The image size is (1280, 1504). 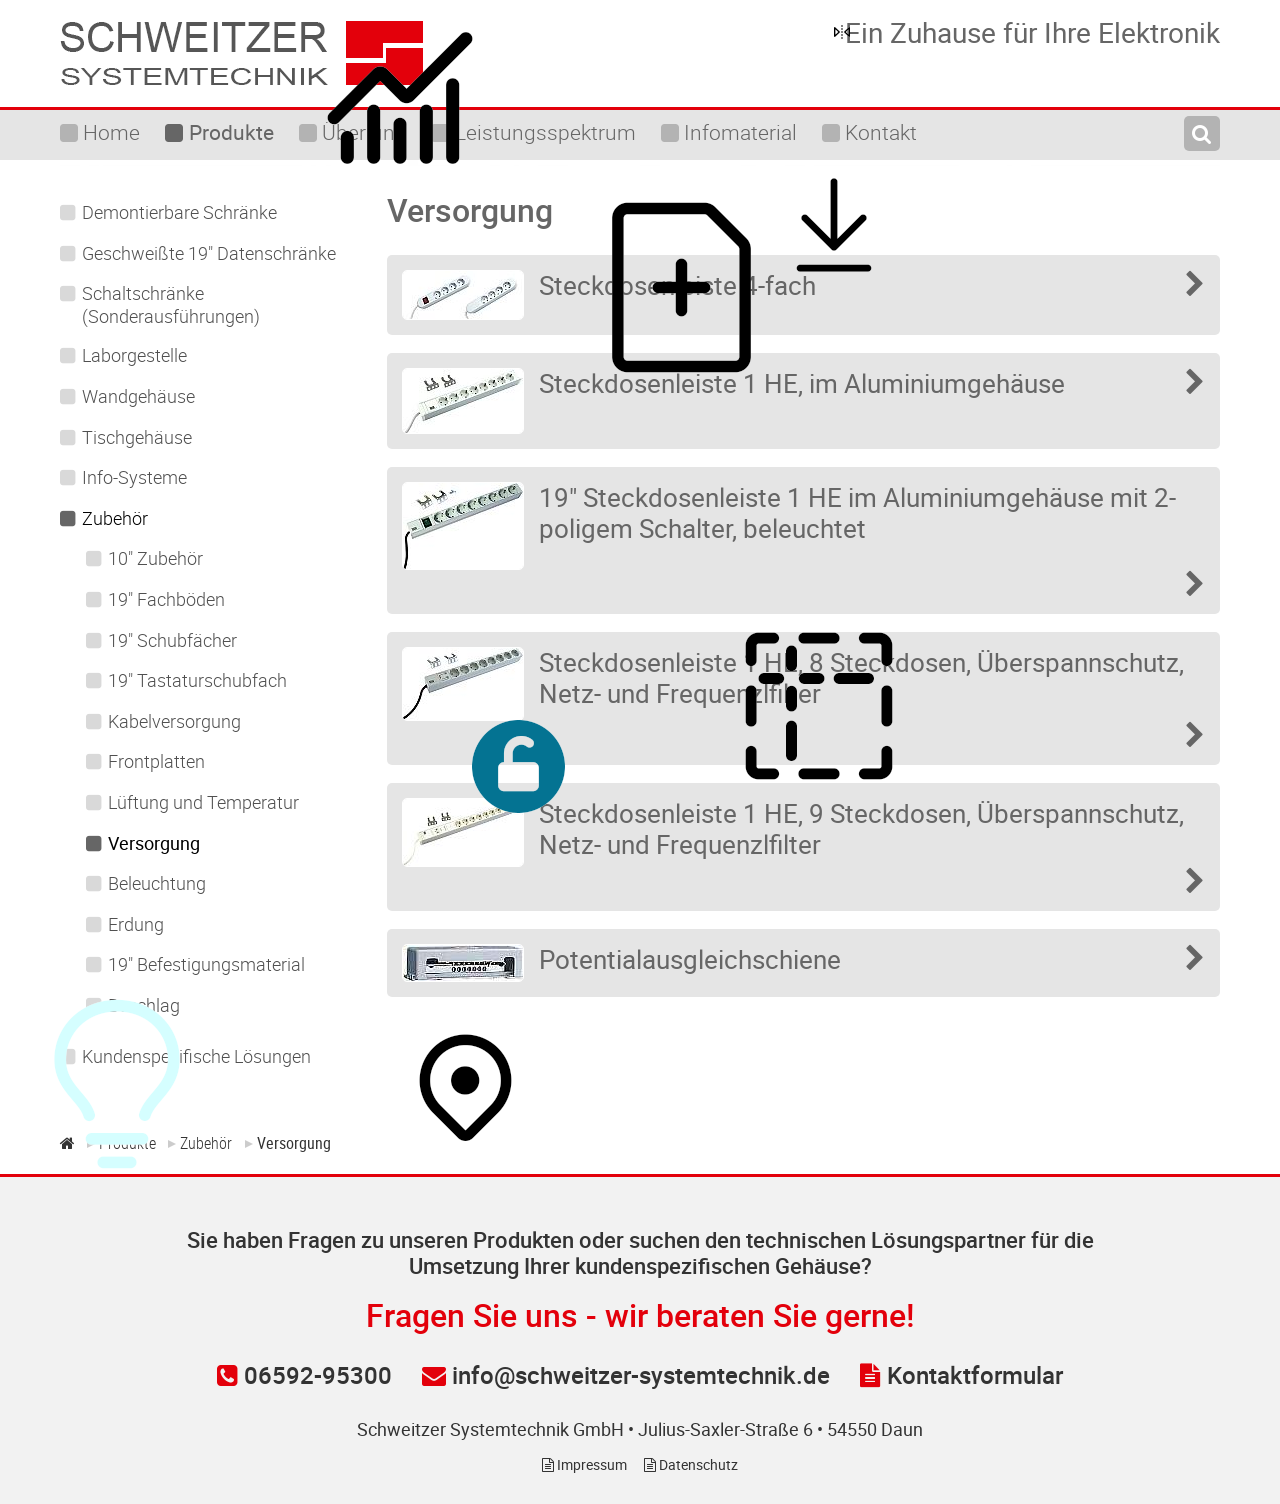 What do you see at coordinates (819, 706) in the screenshot?
I see `create a new project from a template` at bounding box center [819, 706].